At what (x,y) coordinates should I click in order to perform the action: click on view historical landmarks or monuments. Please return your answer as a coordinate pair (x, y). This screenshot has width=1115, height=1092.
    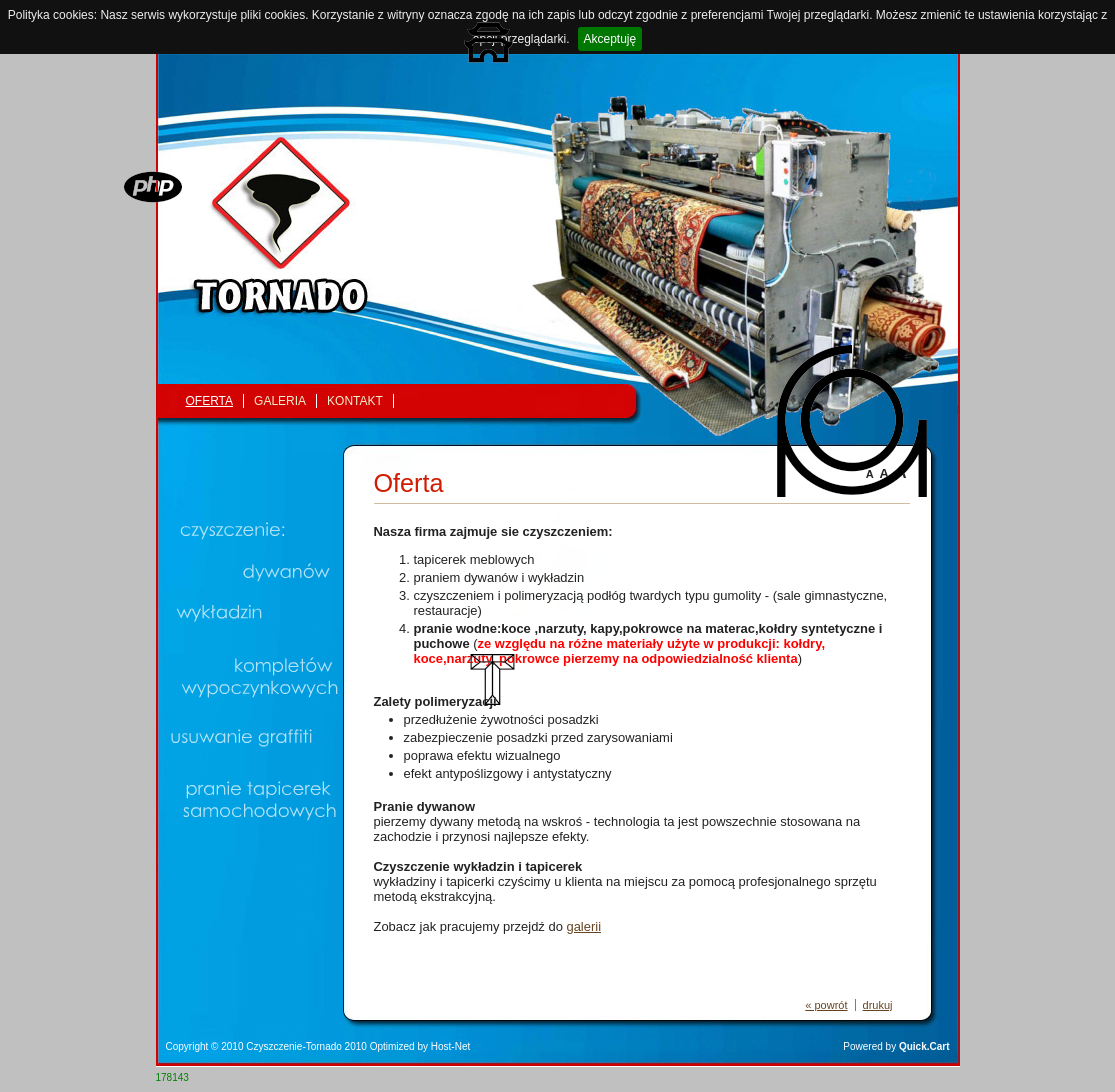
    Looking at the image, I should click on (488, 42).